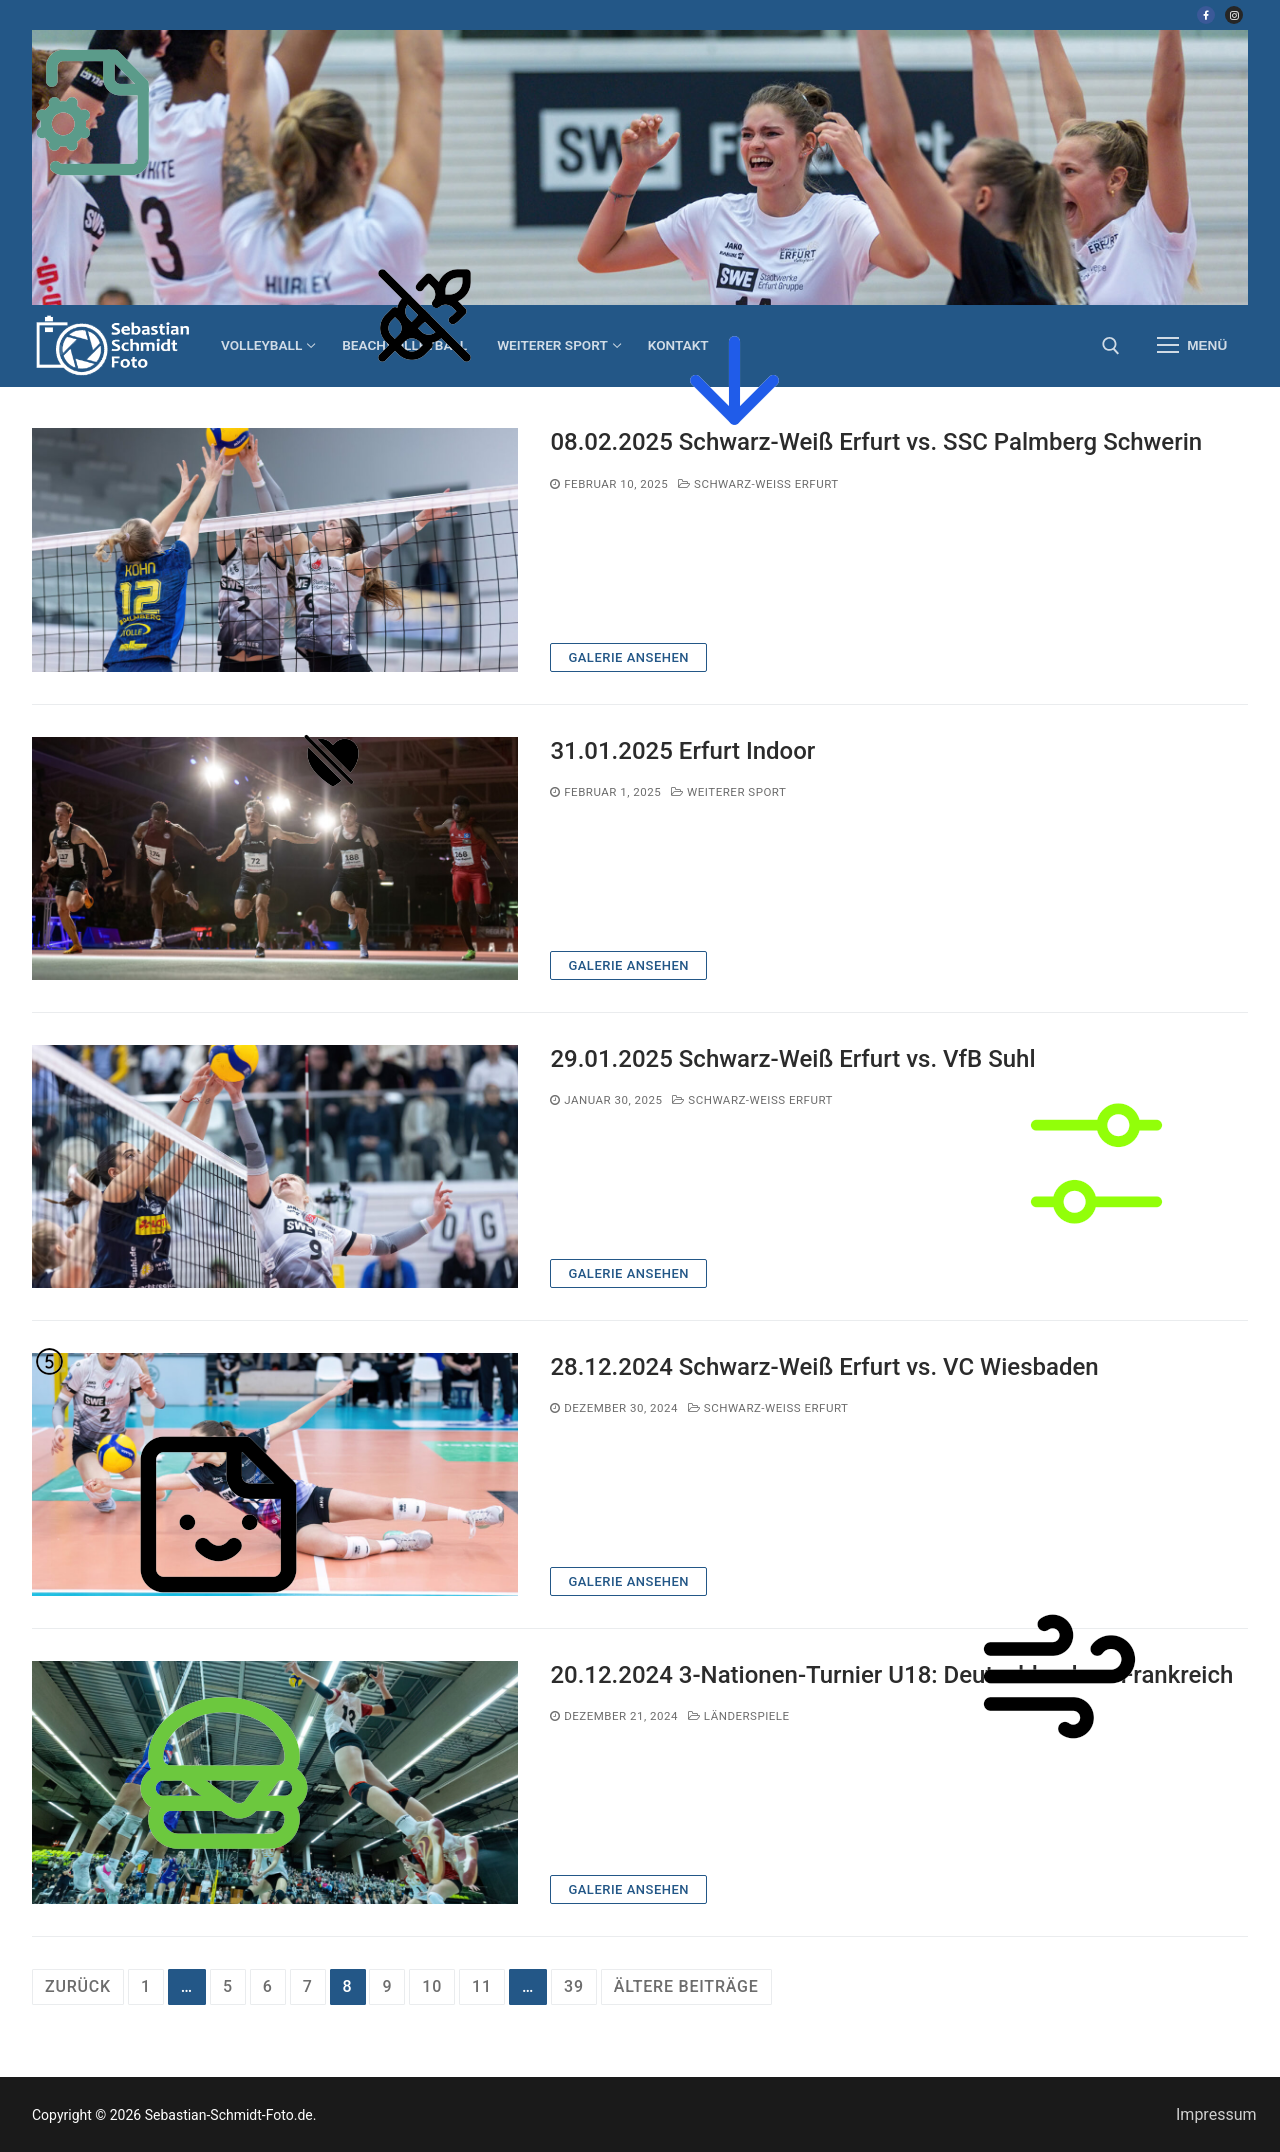 The image size is (1280, 2152). Describe the element at coordinates (49, 1361) in the screenshot. I see `indicates step 5 in a numbered process` at that location.